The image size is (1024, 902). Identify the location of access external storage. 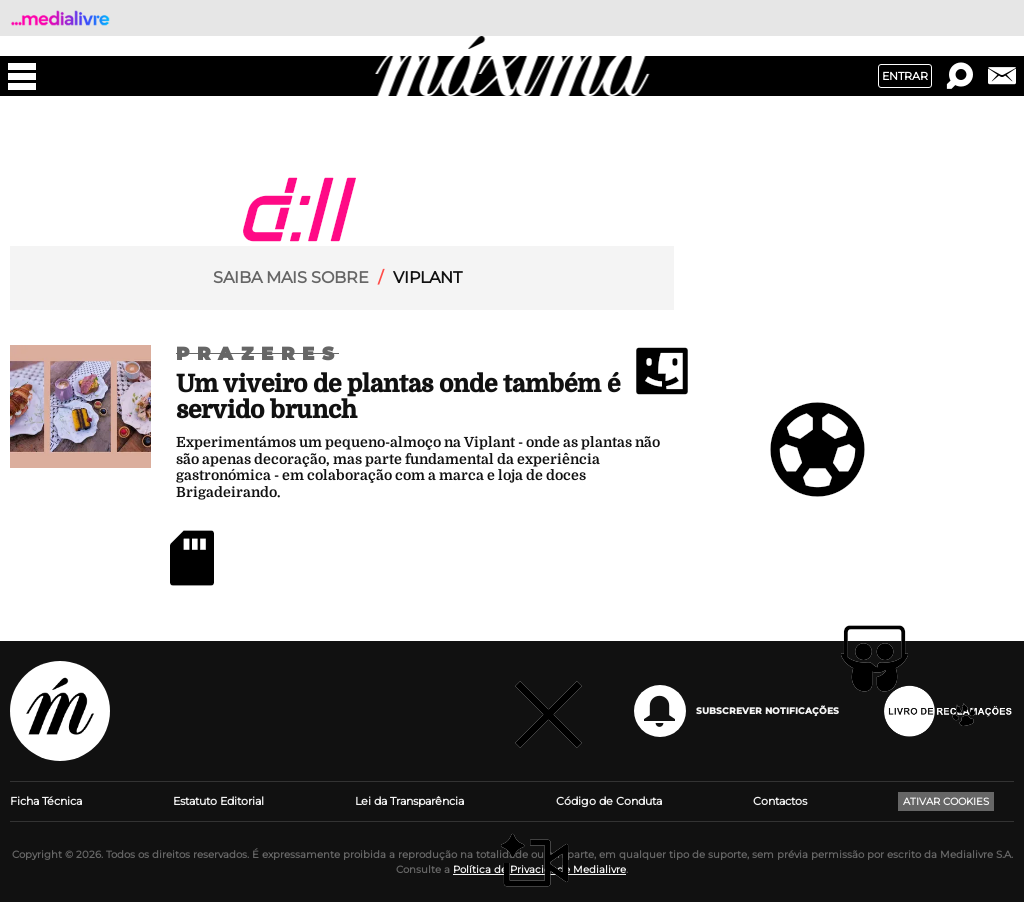
(192, 558).